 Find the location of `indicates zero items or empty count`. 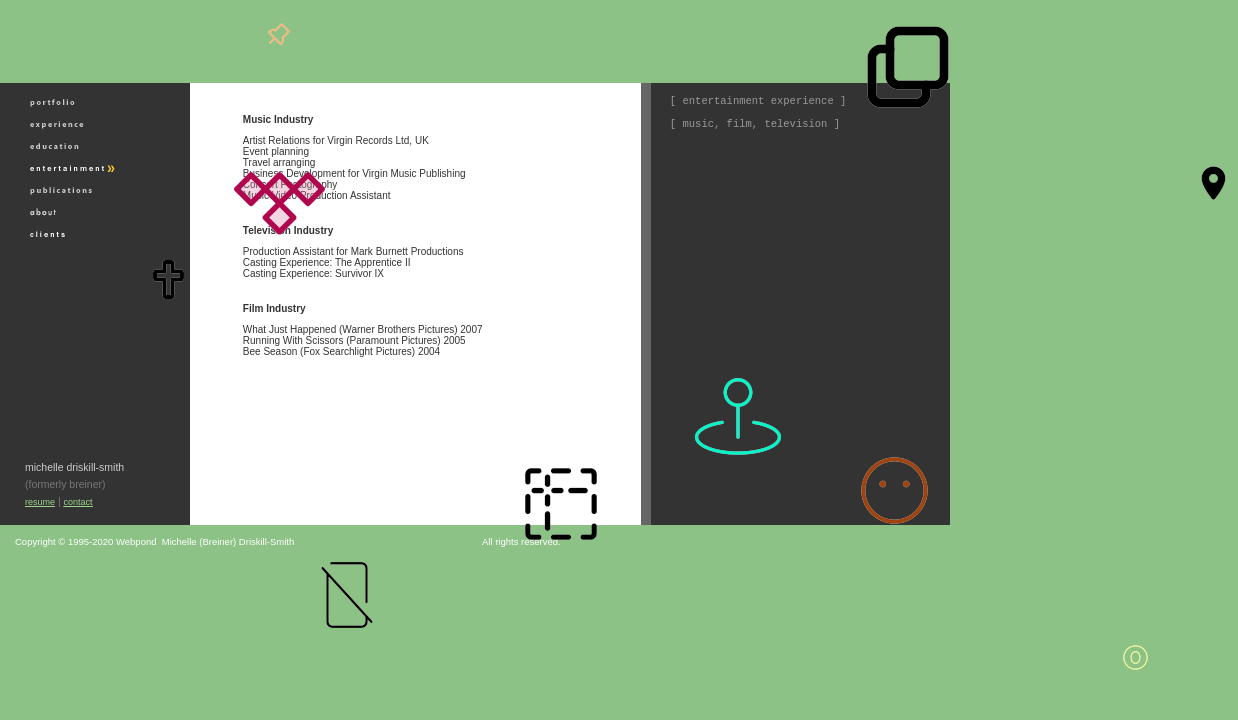

indicates zero items or empty count is located at coordinates (1135, 657).